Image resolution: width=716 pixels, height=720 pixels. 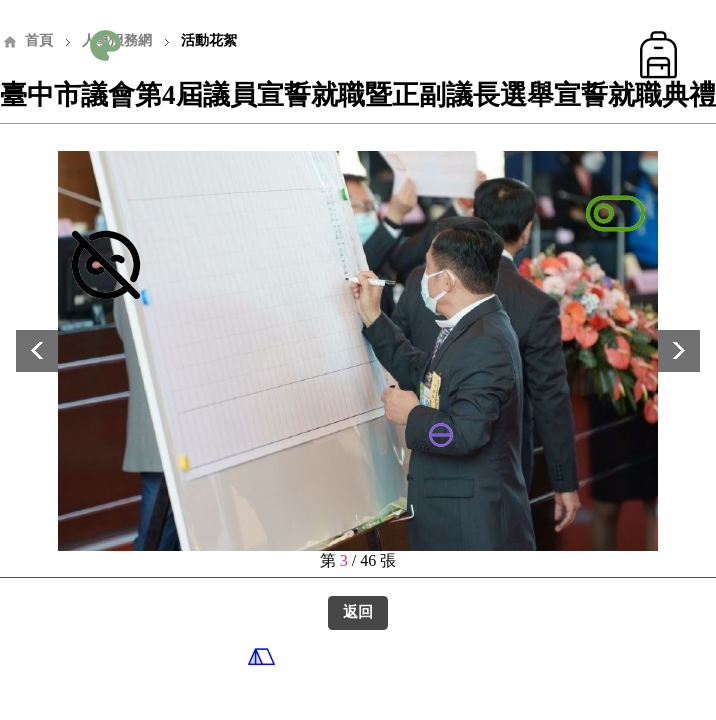 I want to click on toggle switch in off position, so click(x=615, y=213).